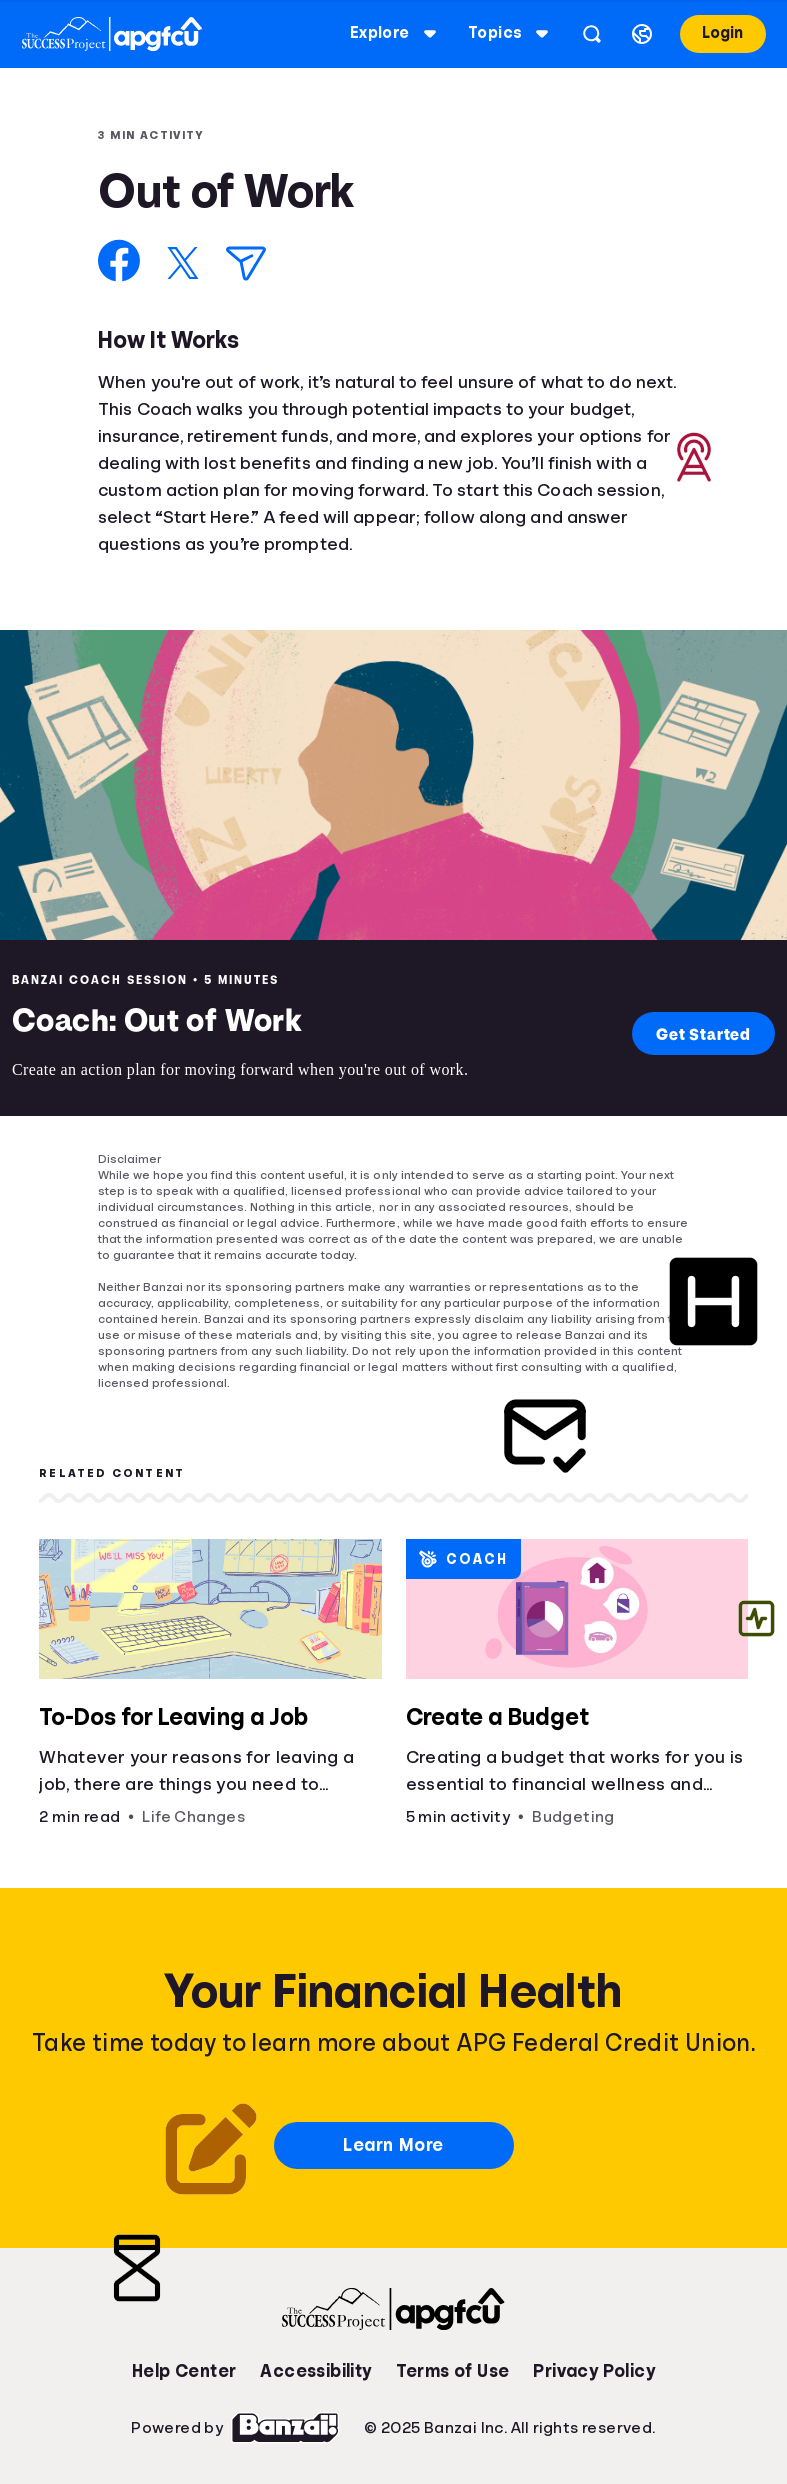 The width and height of the screenshot is (787, 2484). What do you see at coordinates (694, 458) in the screenshot?
I see `indicates cellular network signal or connectivity` at bounding box center [694, 458].